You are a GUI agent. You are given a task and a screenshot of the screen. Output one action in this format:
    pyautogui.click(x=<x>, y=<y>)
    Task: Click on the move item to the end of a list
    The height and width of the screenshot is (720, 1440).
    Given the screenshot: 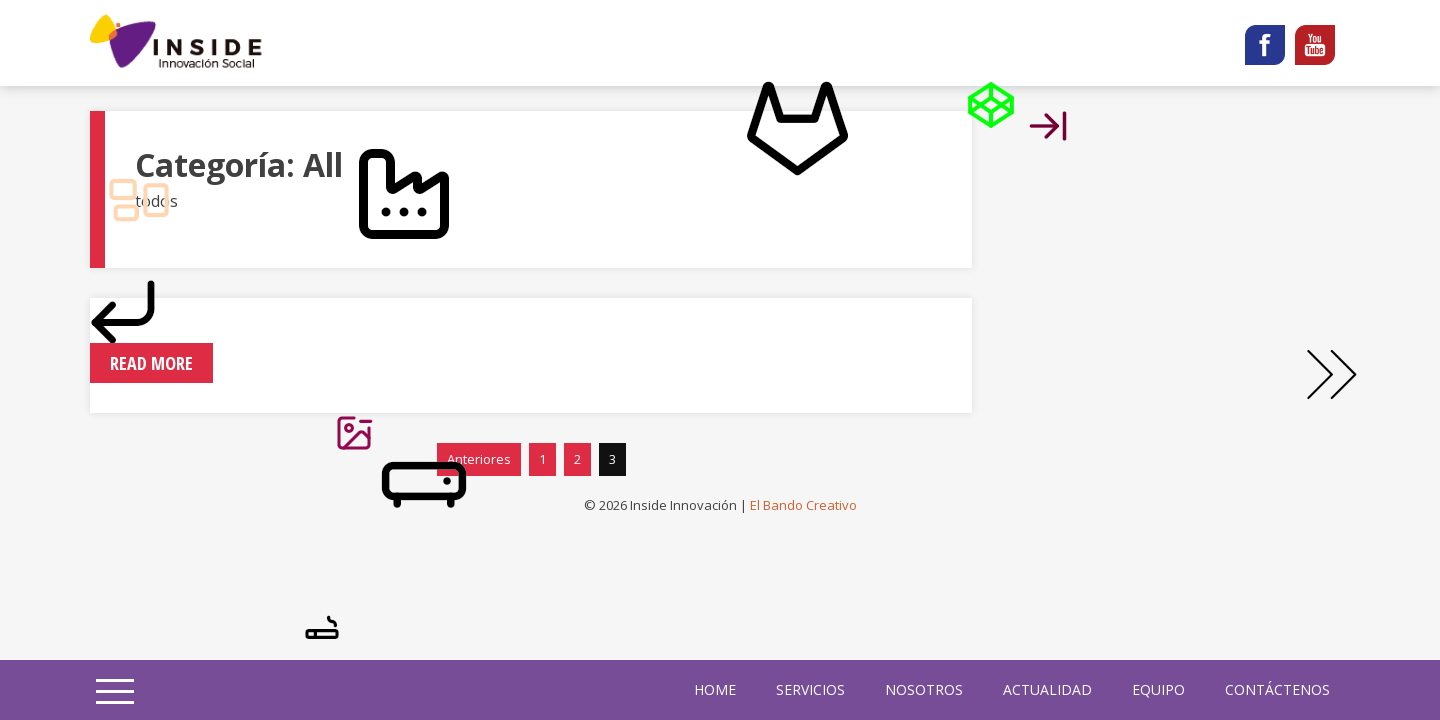 What is the action you would take?
    pyautogui.click(x=1048, y=126)
    